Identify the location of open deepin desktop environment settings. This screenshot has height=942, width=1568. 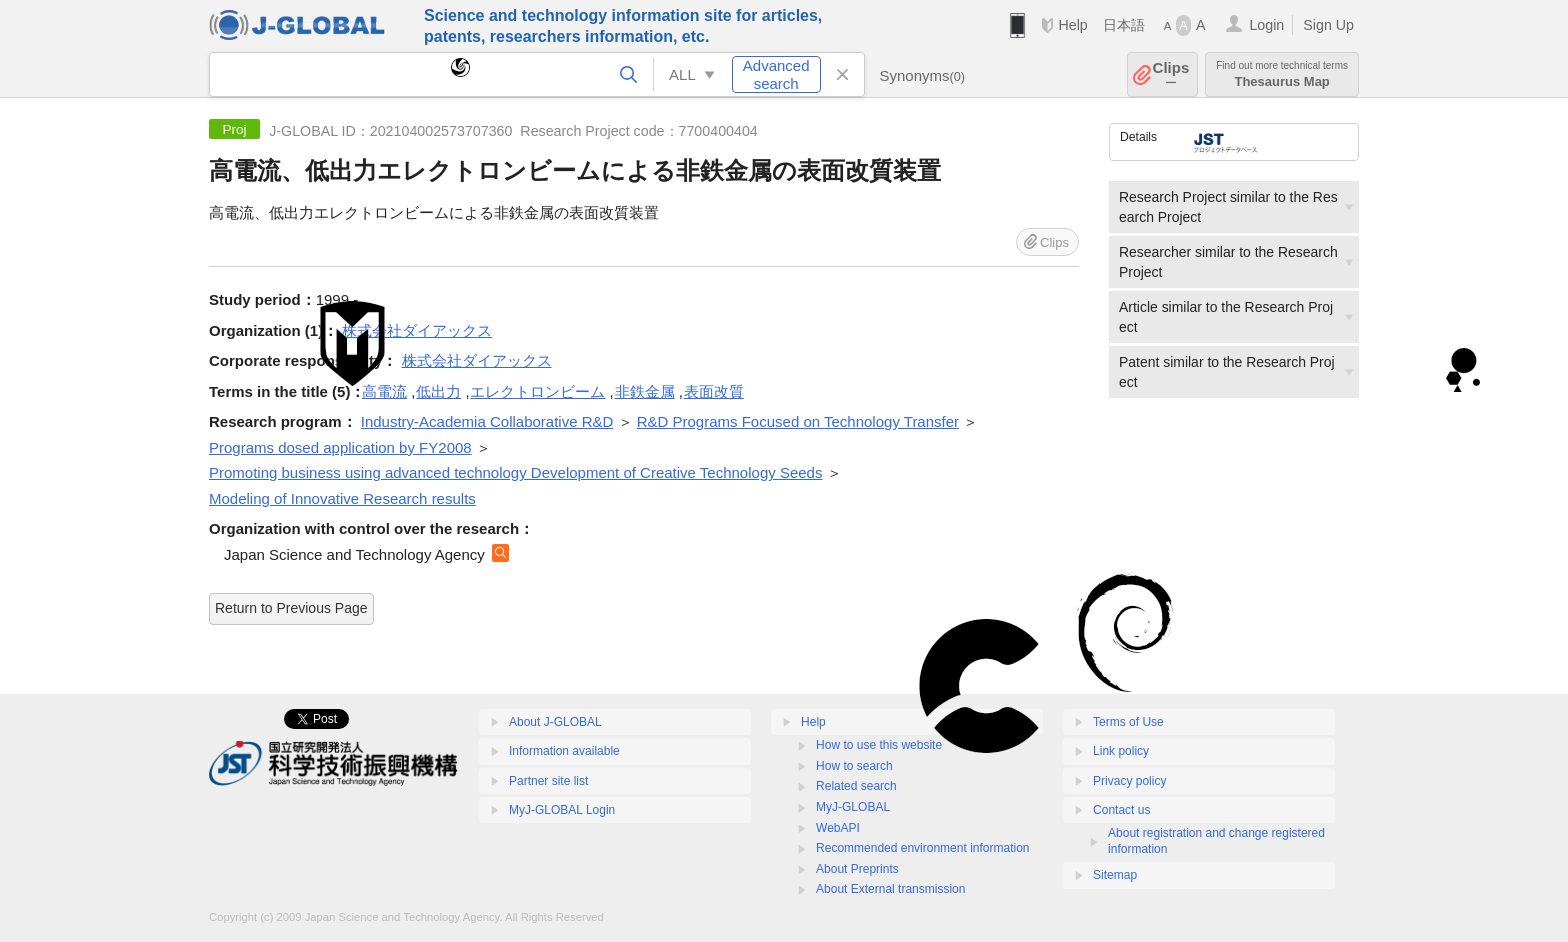
(460, 67).